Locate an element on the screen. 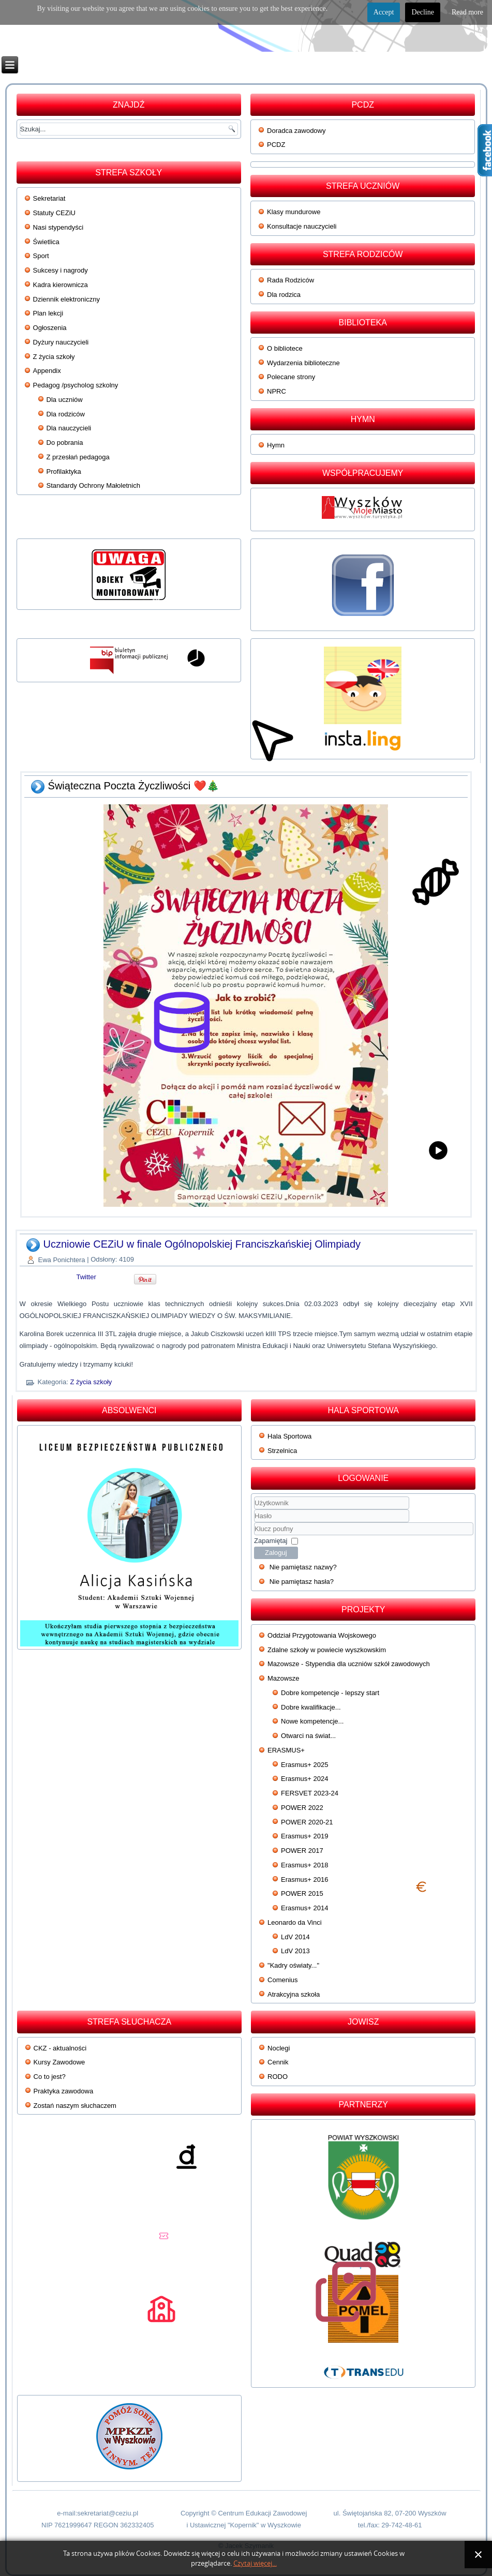 Image resolution: width=492 pixels, height=2576 pixels. view analytics or statistics breakdown is located at coordinates (196, 658).